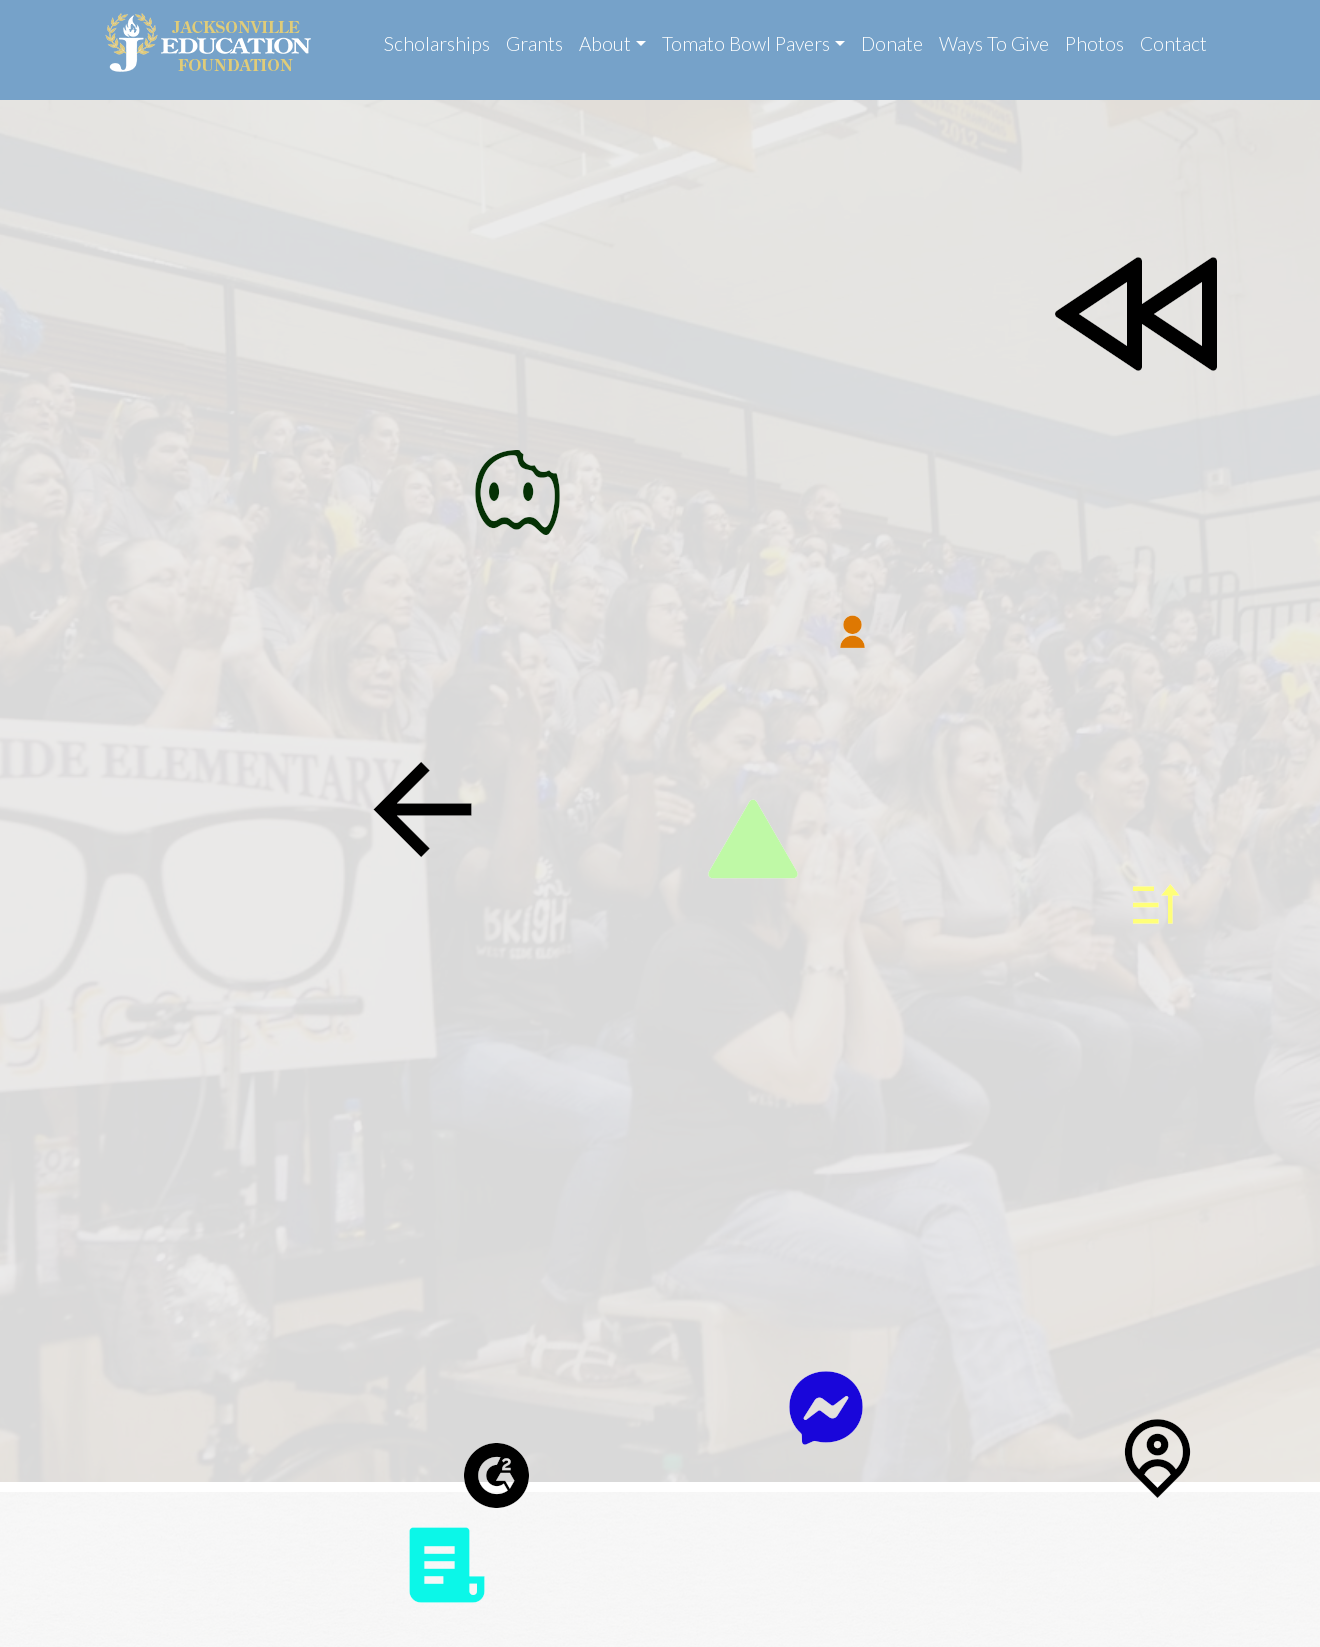 This screenshot has height=1647, width=1320. Describe the element at coordinates (1142, 314) in the screenshot. I see `rewind media to the beginning` at that location.